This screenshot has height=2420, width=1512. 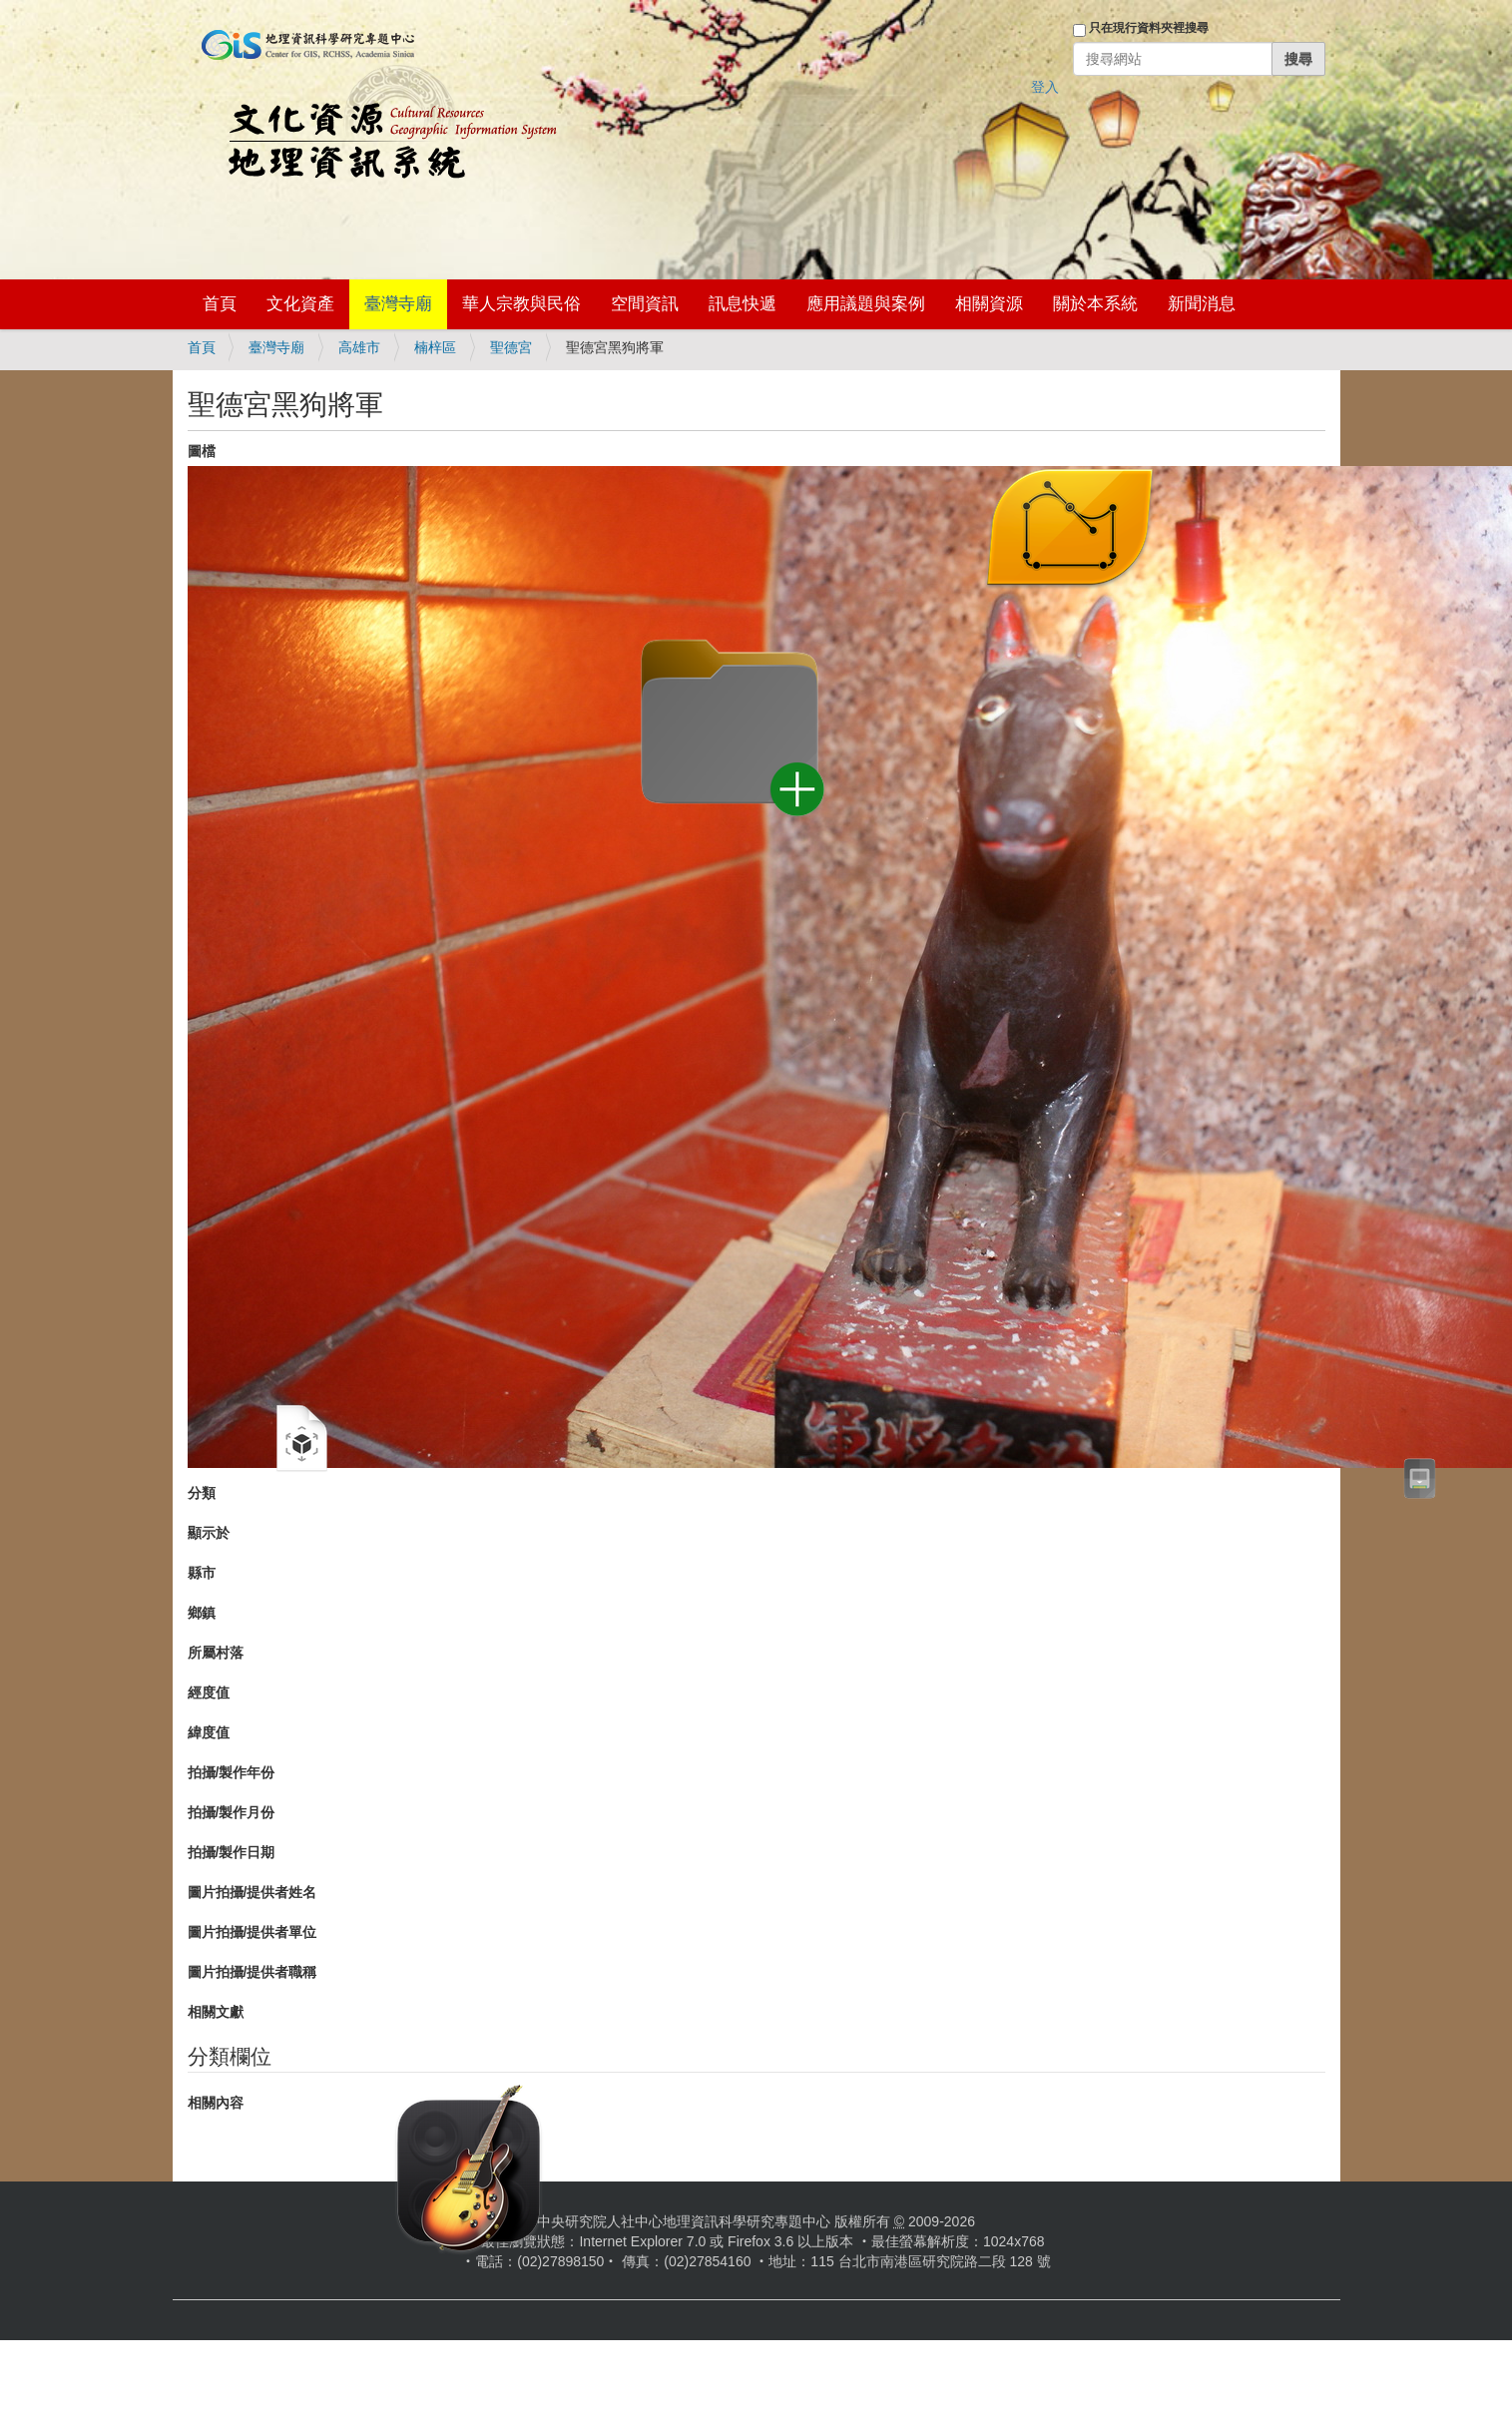 I want to click on open GarageBand music creation app, so click(x=468, y=2171).